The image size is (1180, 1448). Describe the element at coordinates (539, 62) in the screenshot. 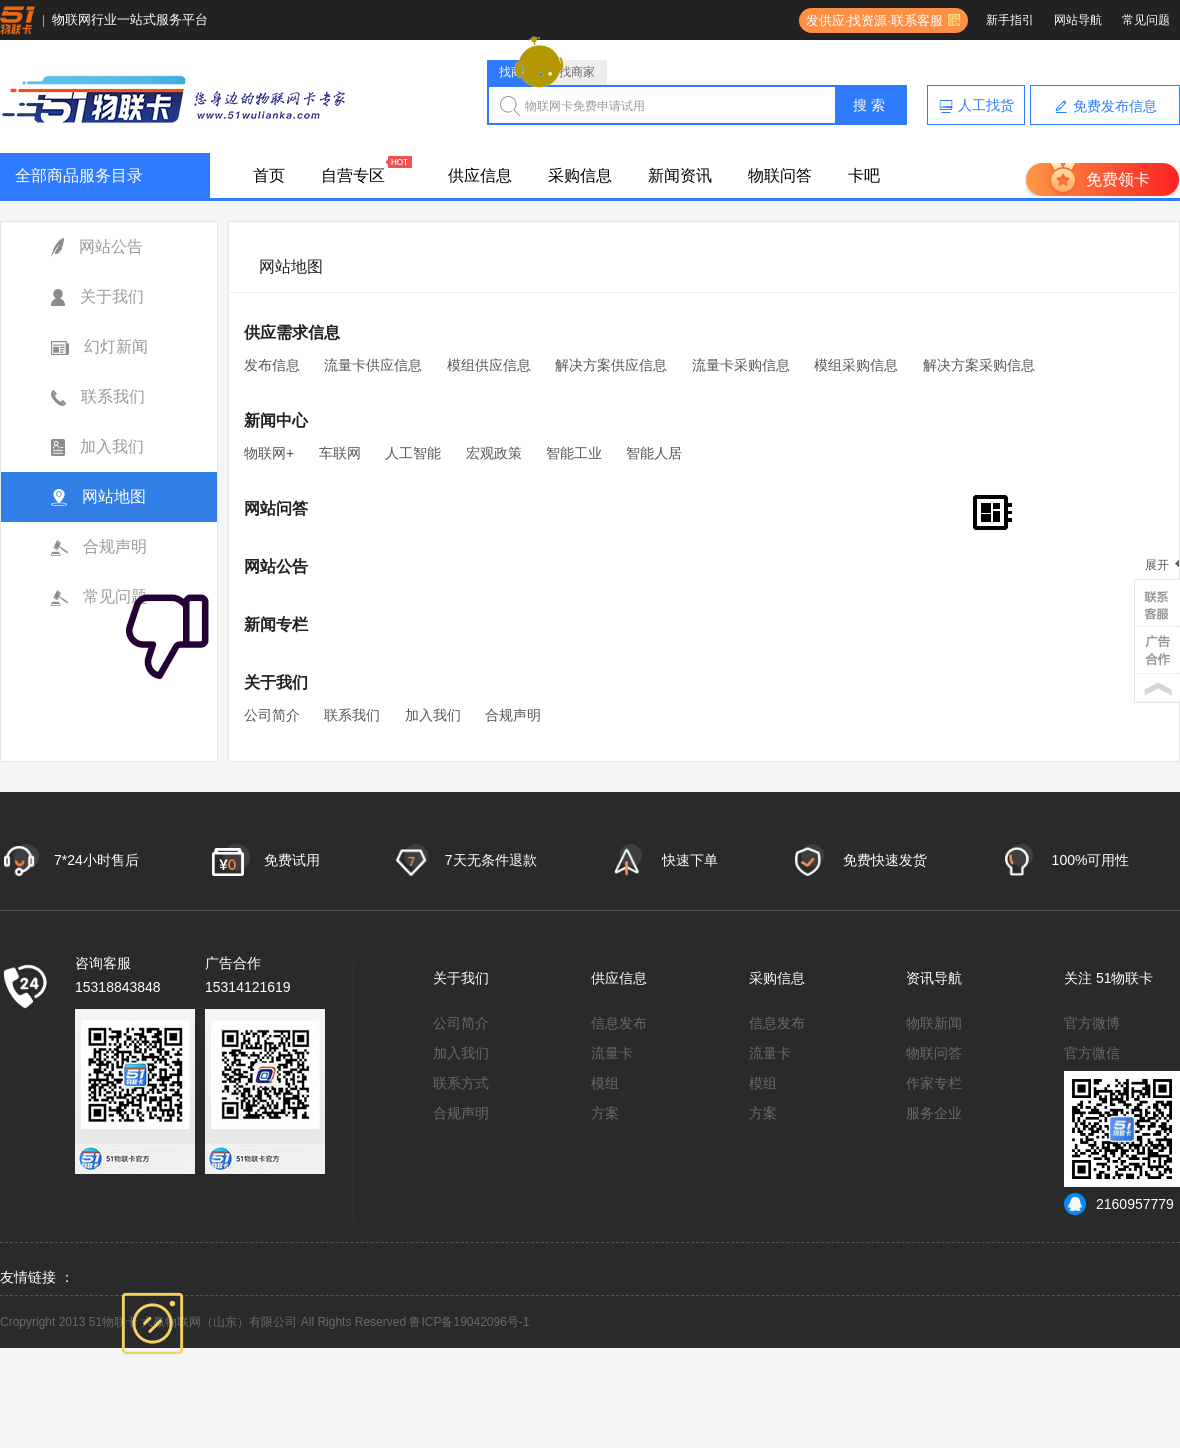

I see `ionitron mascot logo for ionic framework` at that location.